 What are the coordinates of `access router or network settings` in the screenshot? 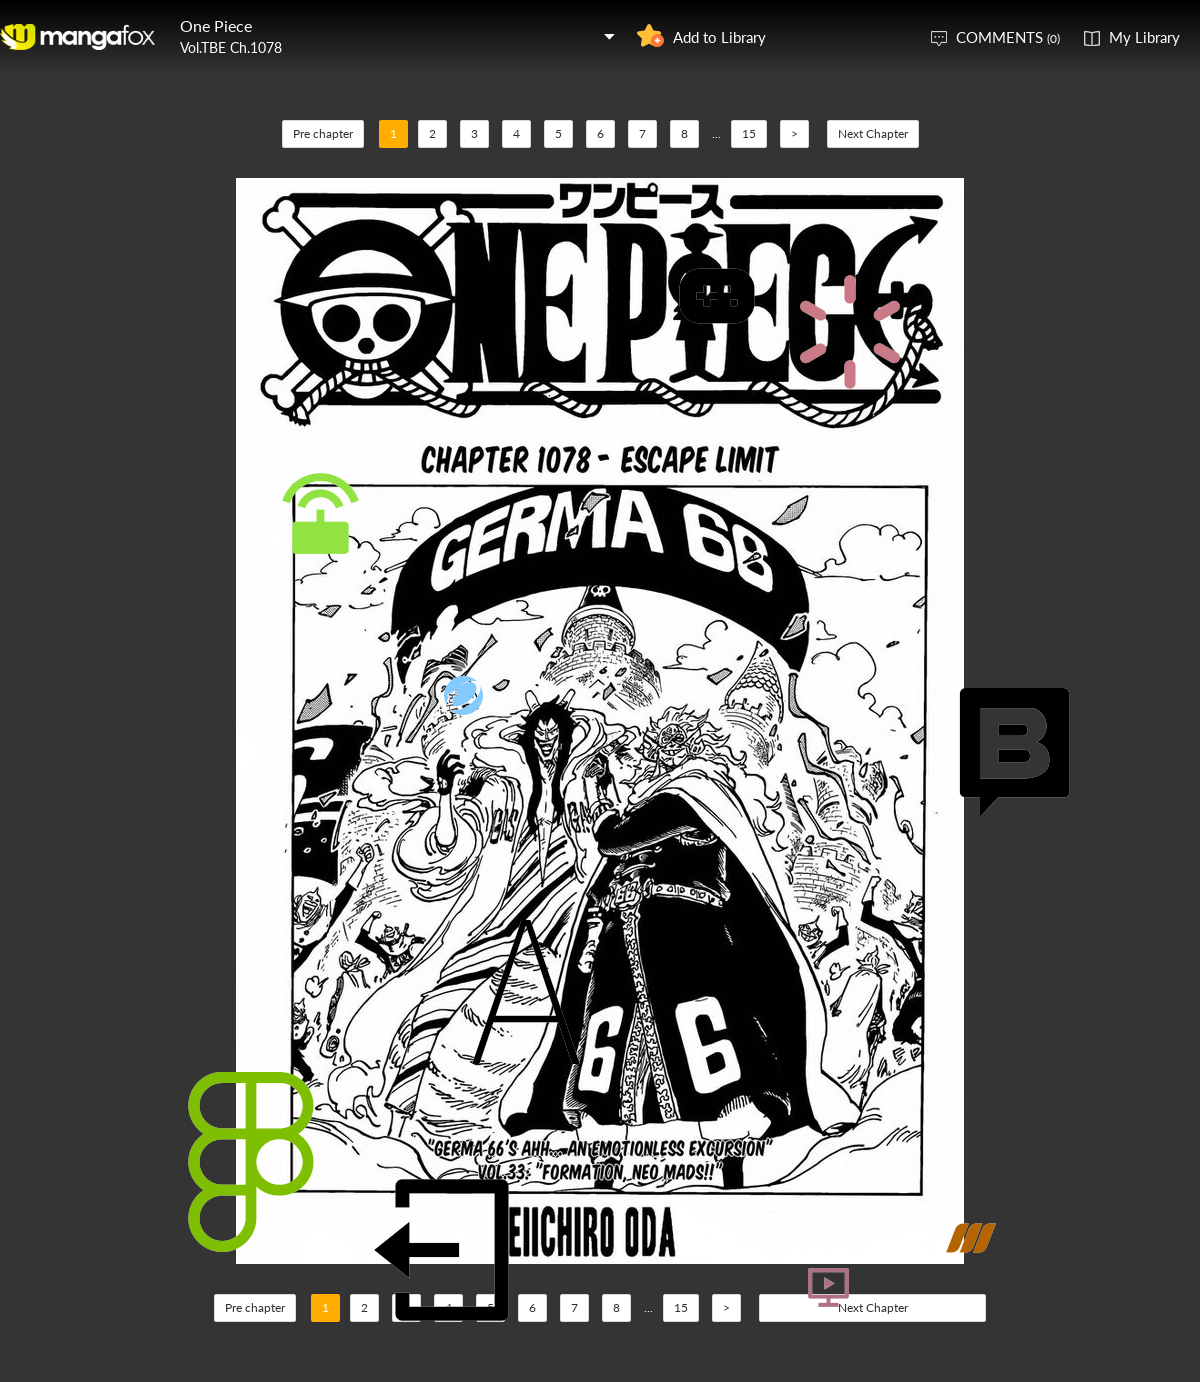 It's located at (320, 513).